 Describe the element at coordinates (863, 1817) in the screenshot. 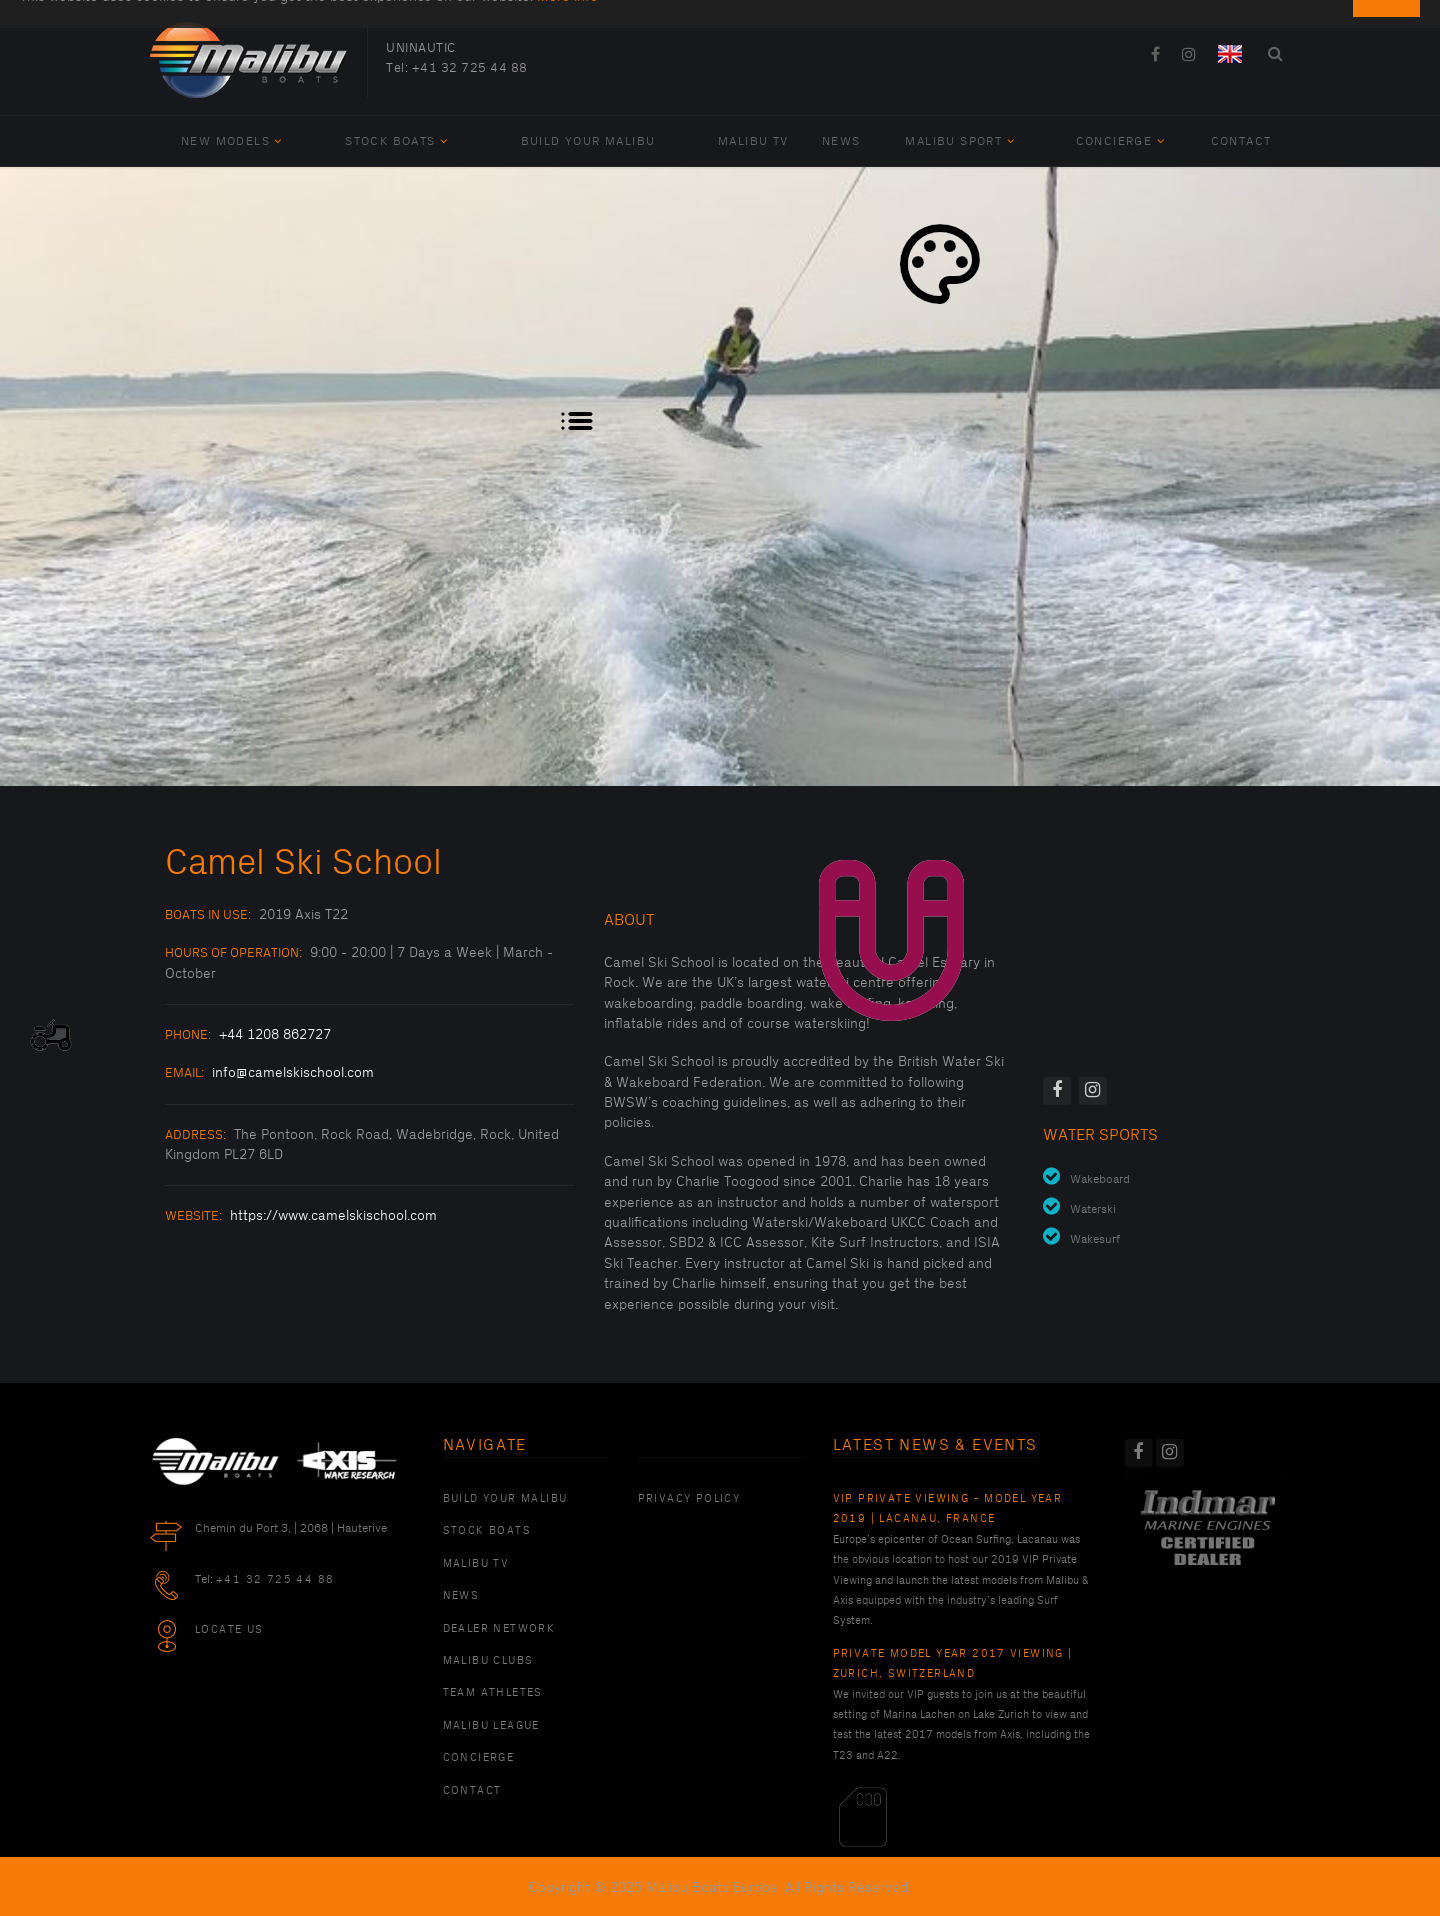

I see `access external storage or sd card` at that location.